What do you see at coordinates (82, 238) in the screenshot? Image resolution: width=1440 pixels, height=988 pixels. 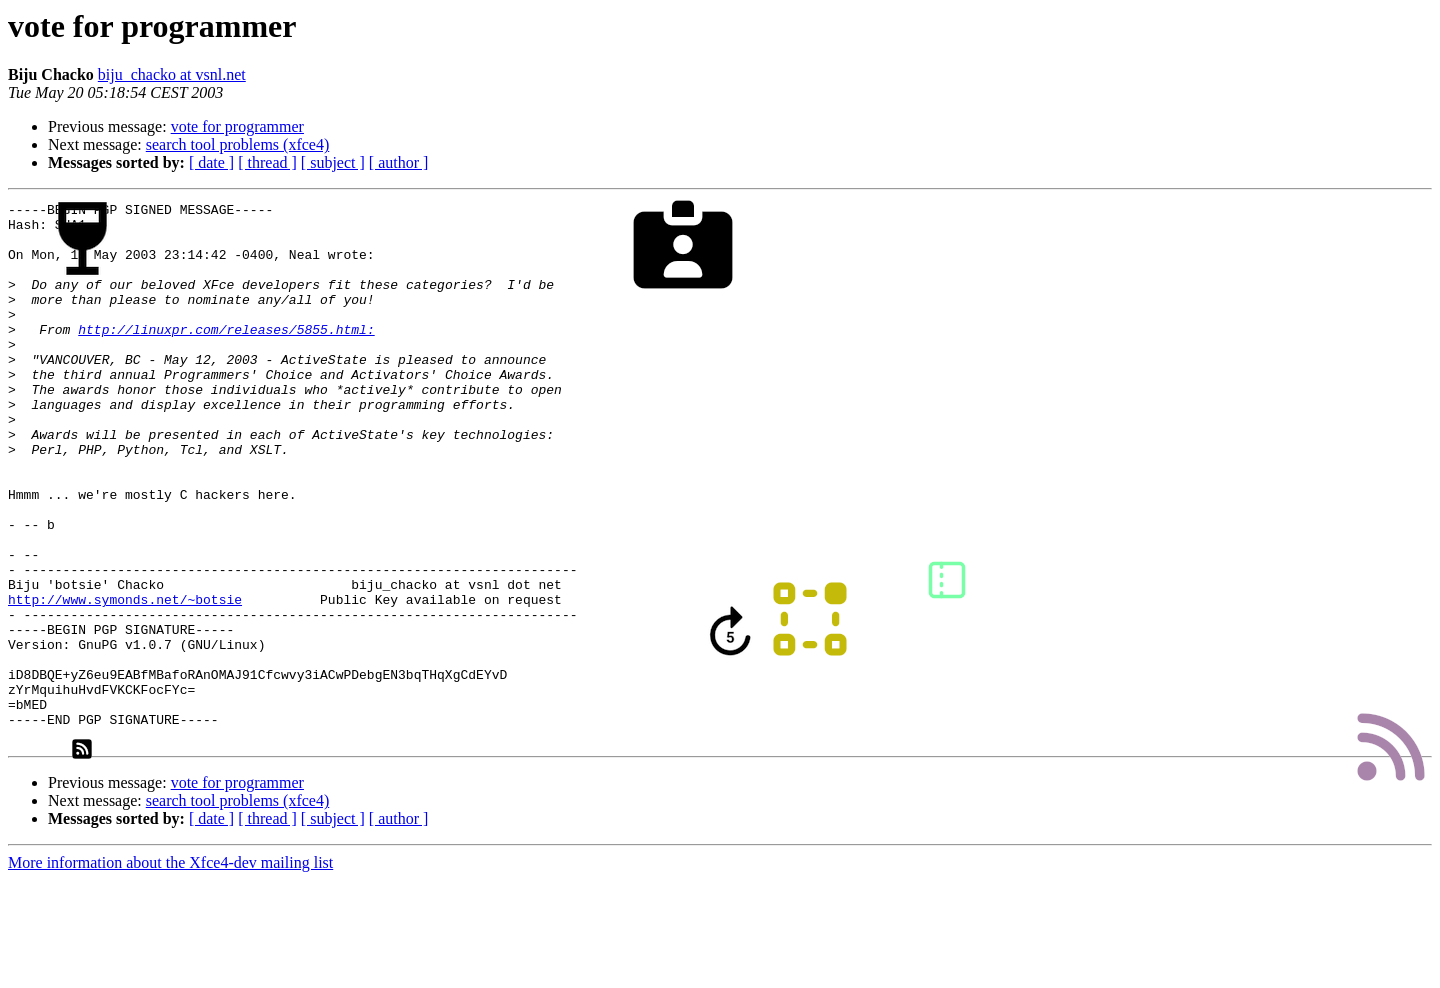 I see `find nearby wine bars or restaurants` at bounding box center [82, 238].